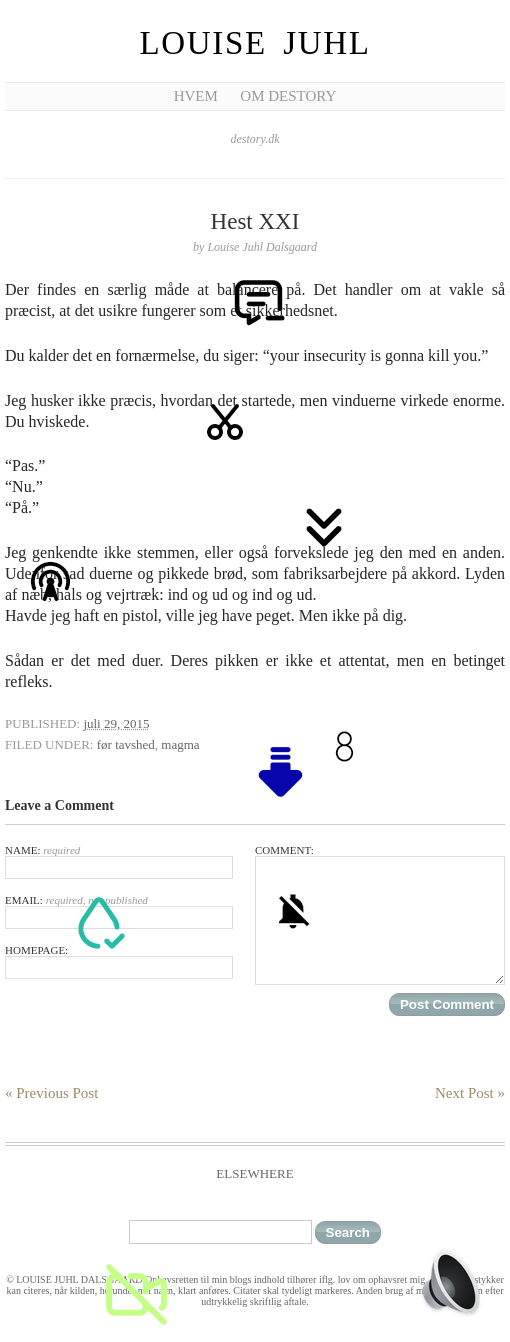  Describe the element at coordinates (258, 301) in the screenshot. I see `remove a message from the conversation` at that location.